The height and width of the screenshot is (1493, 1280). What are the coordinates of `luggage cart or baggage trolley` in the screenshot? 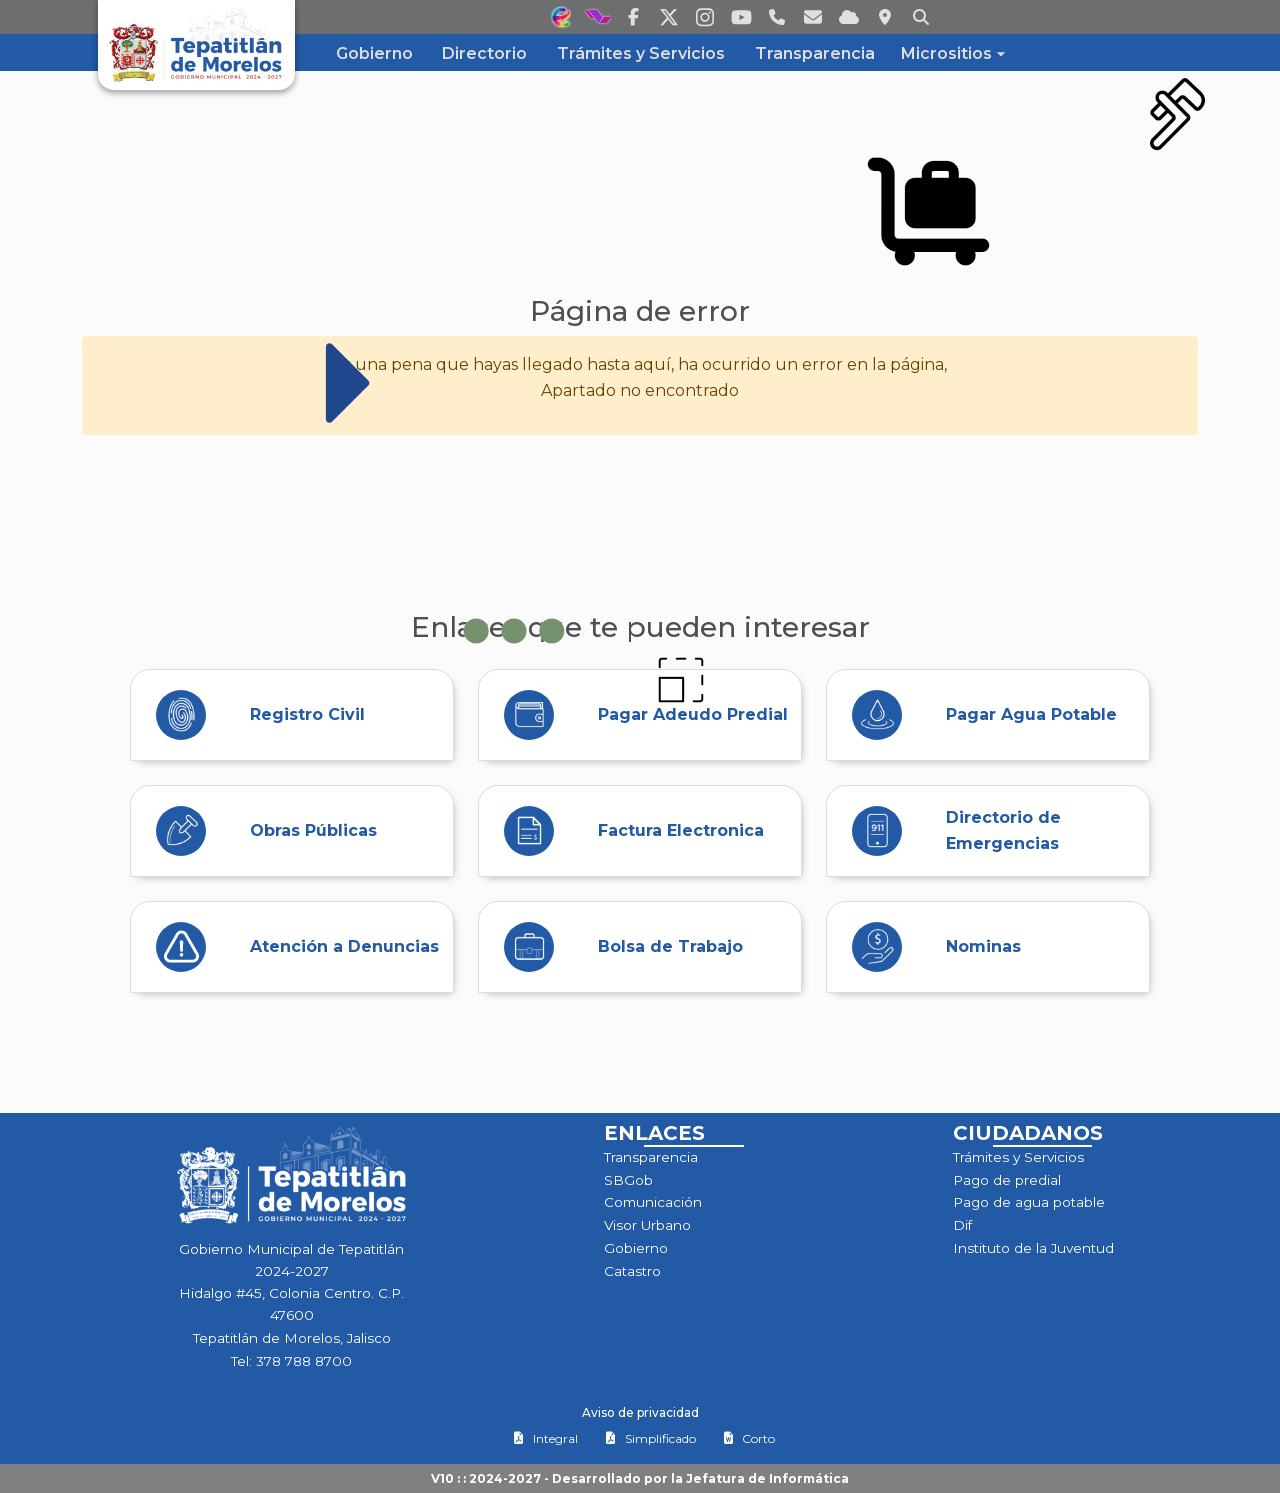 It's located at (928, 211).